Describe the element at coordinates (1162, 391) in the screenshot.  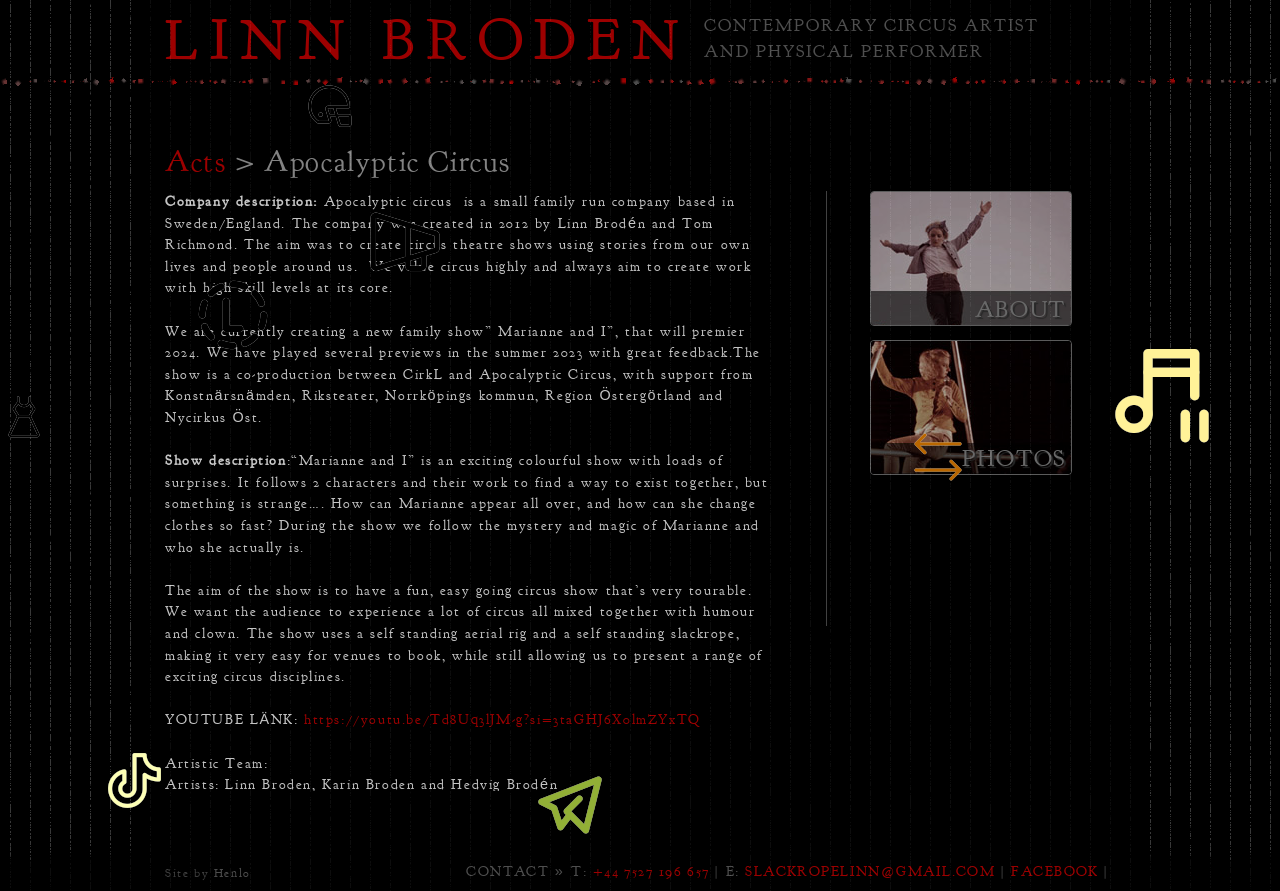
I see `pause the currently playing music` at that location.